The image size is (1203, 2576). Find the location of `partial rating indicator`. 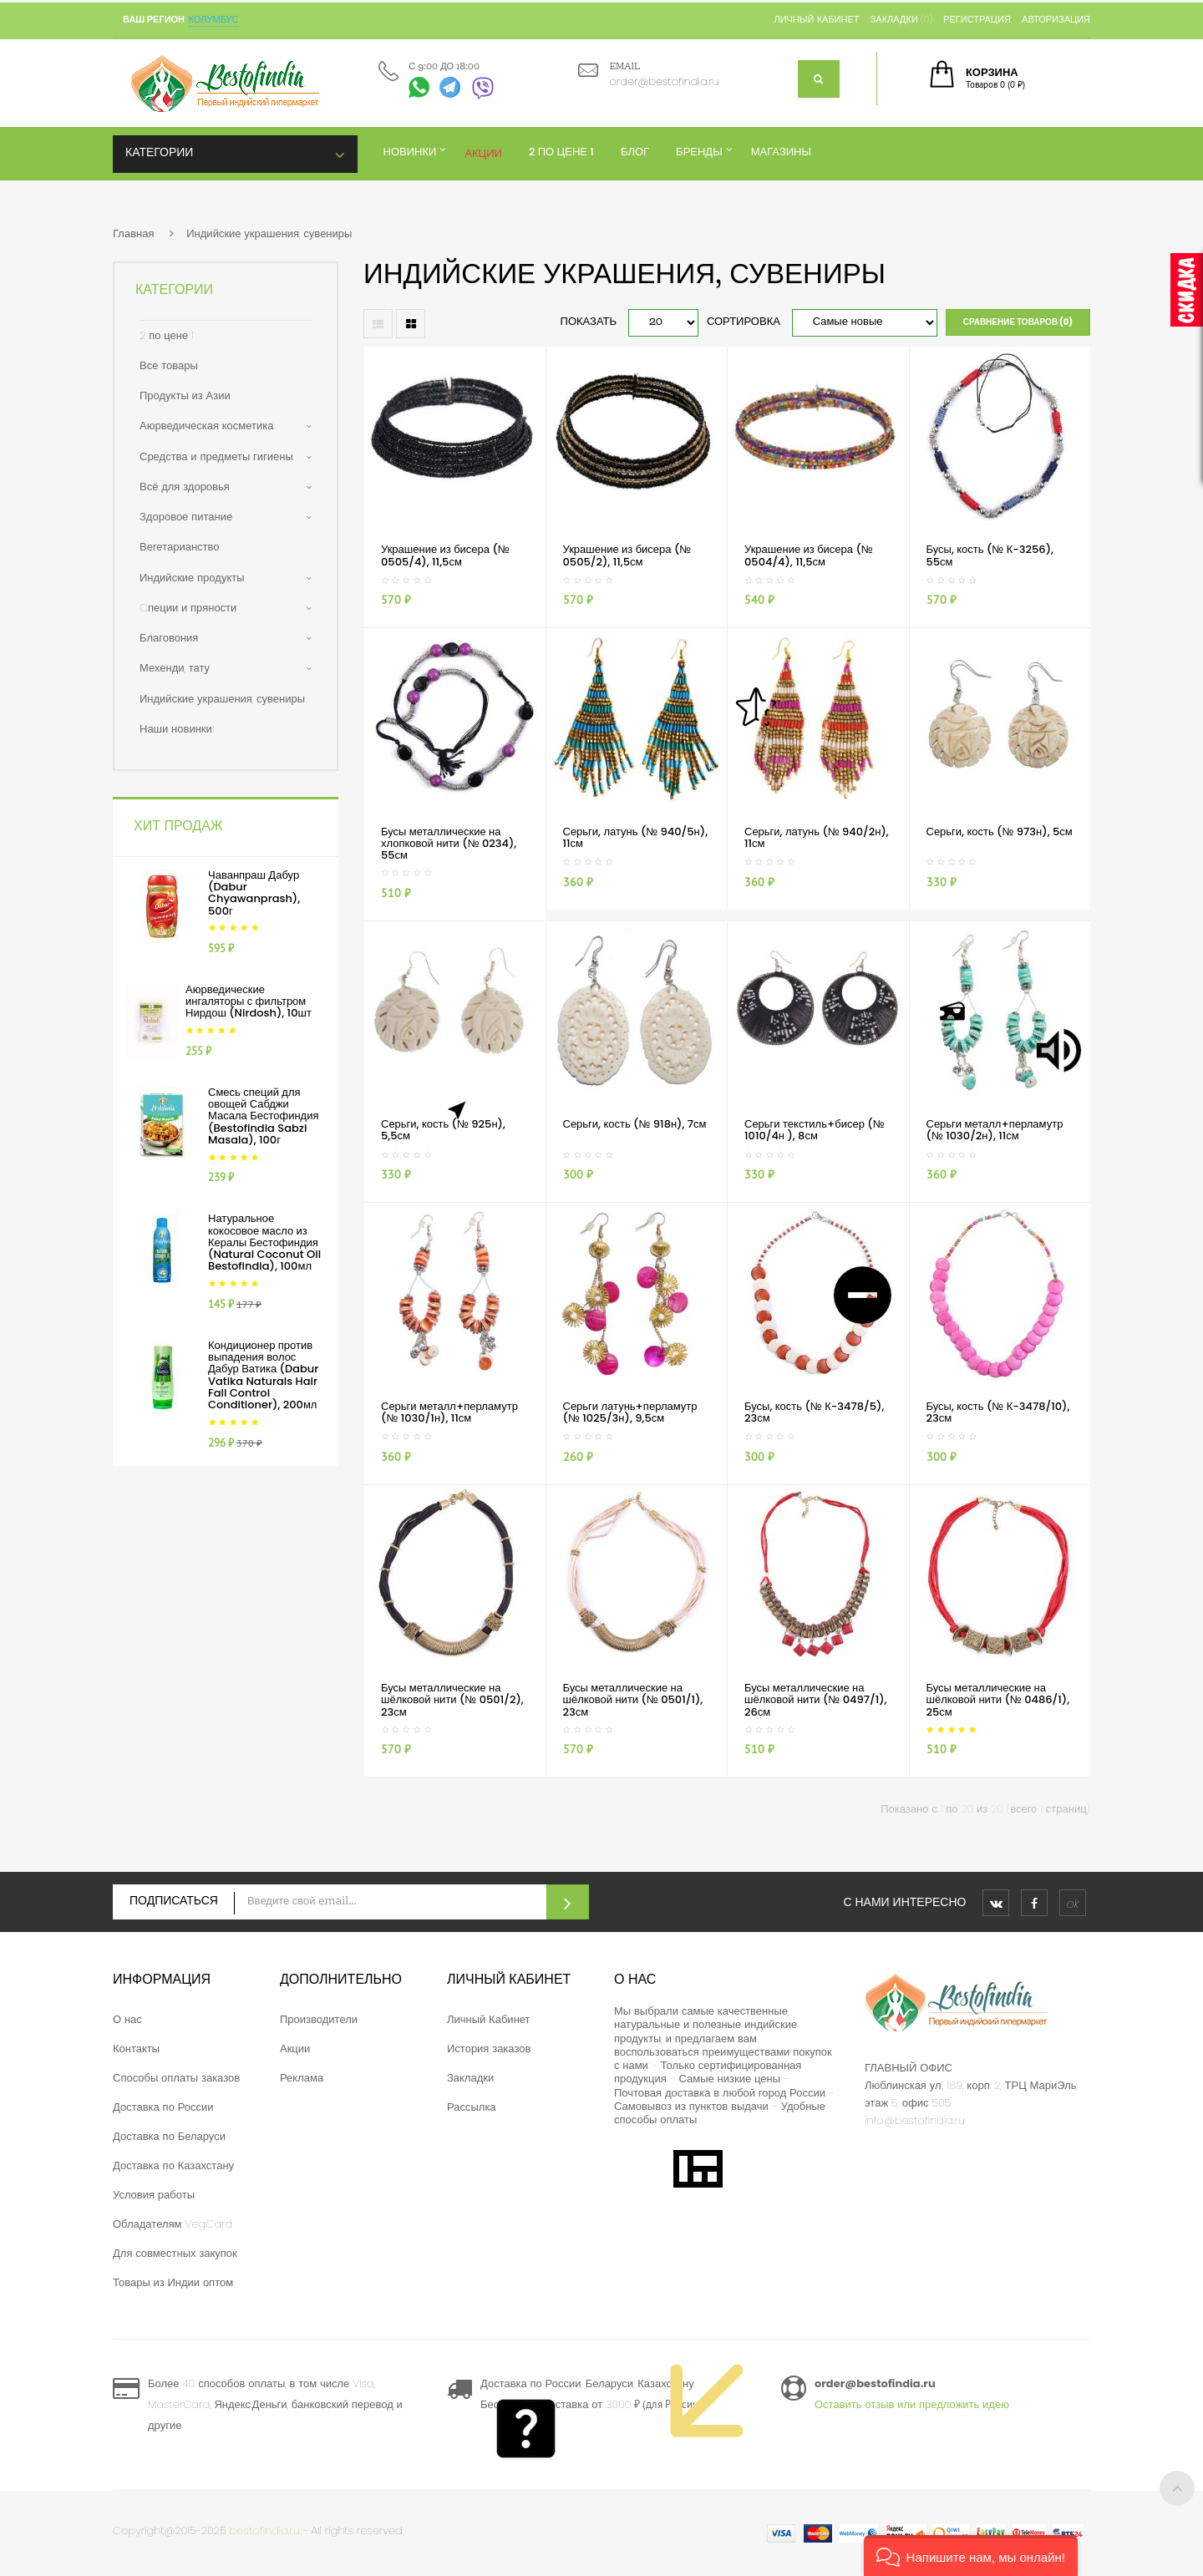

partial rating indicator is located at coordinates (756, 707).